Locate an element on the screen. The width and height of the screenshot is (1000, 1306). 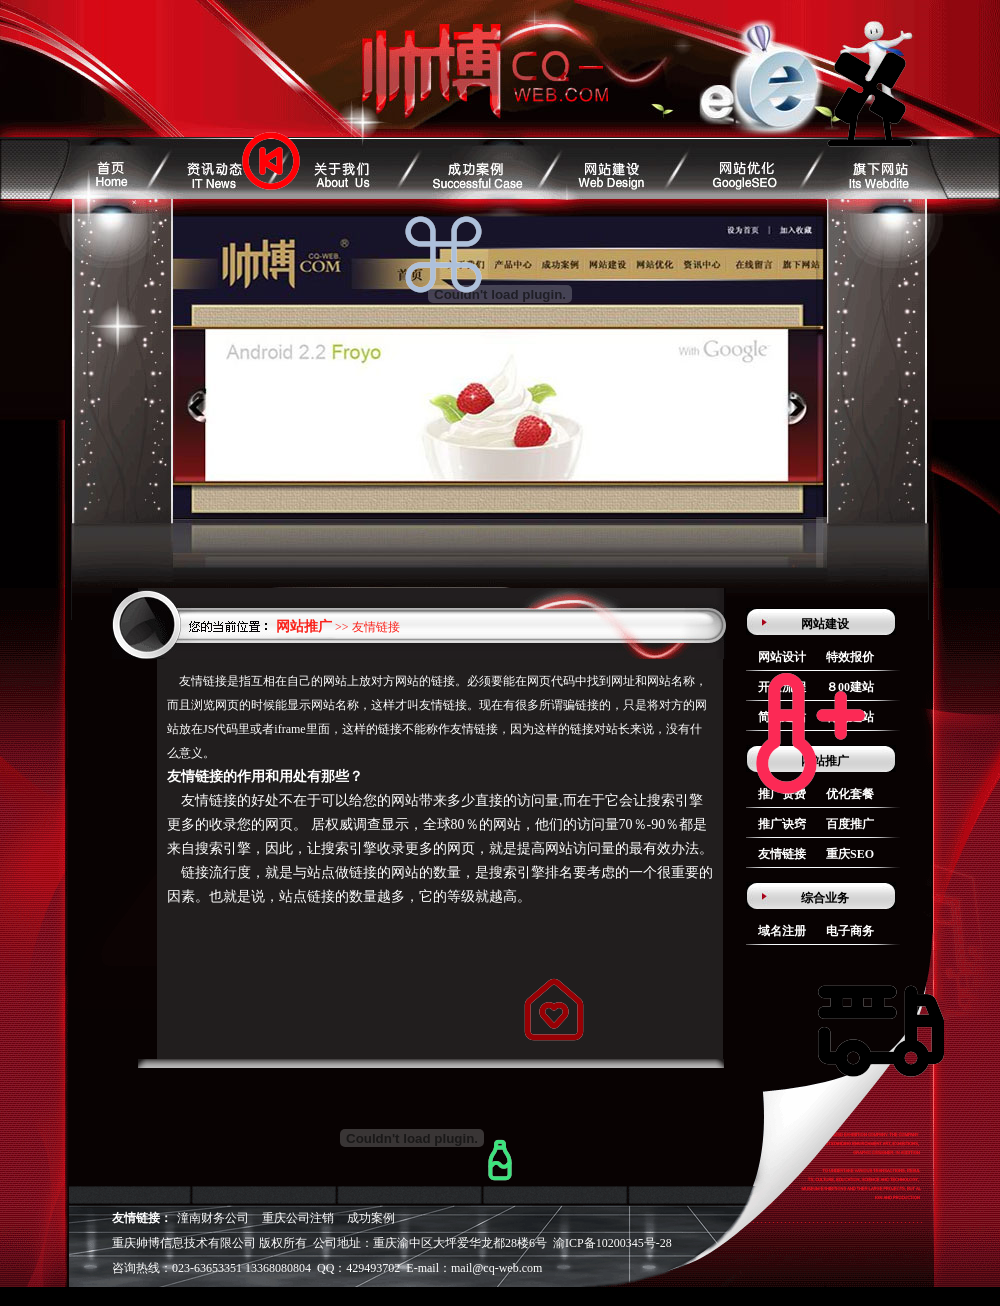
keyboard shortcut or command key symbol is located at coordinates (443, 254).